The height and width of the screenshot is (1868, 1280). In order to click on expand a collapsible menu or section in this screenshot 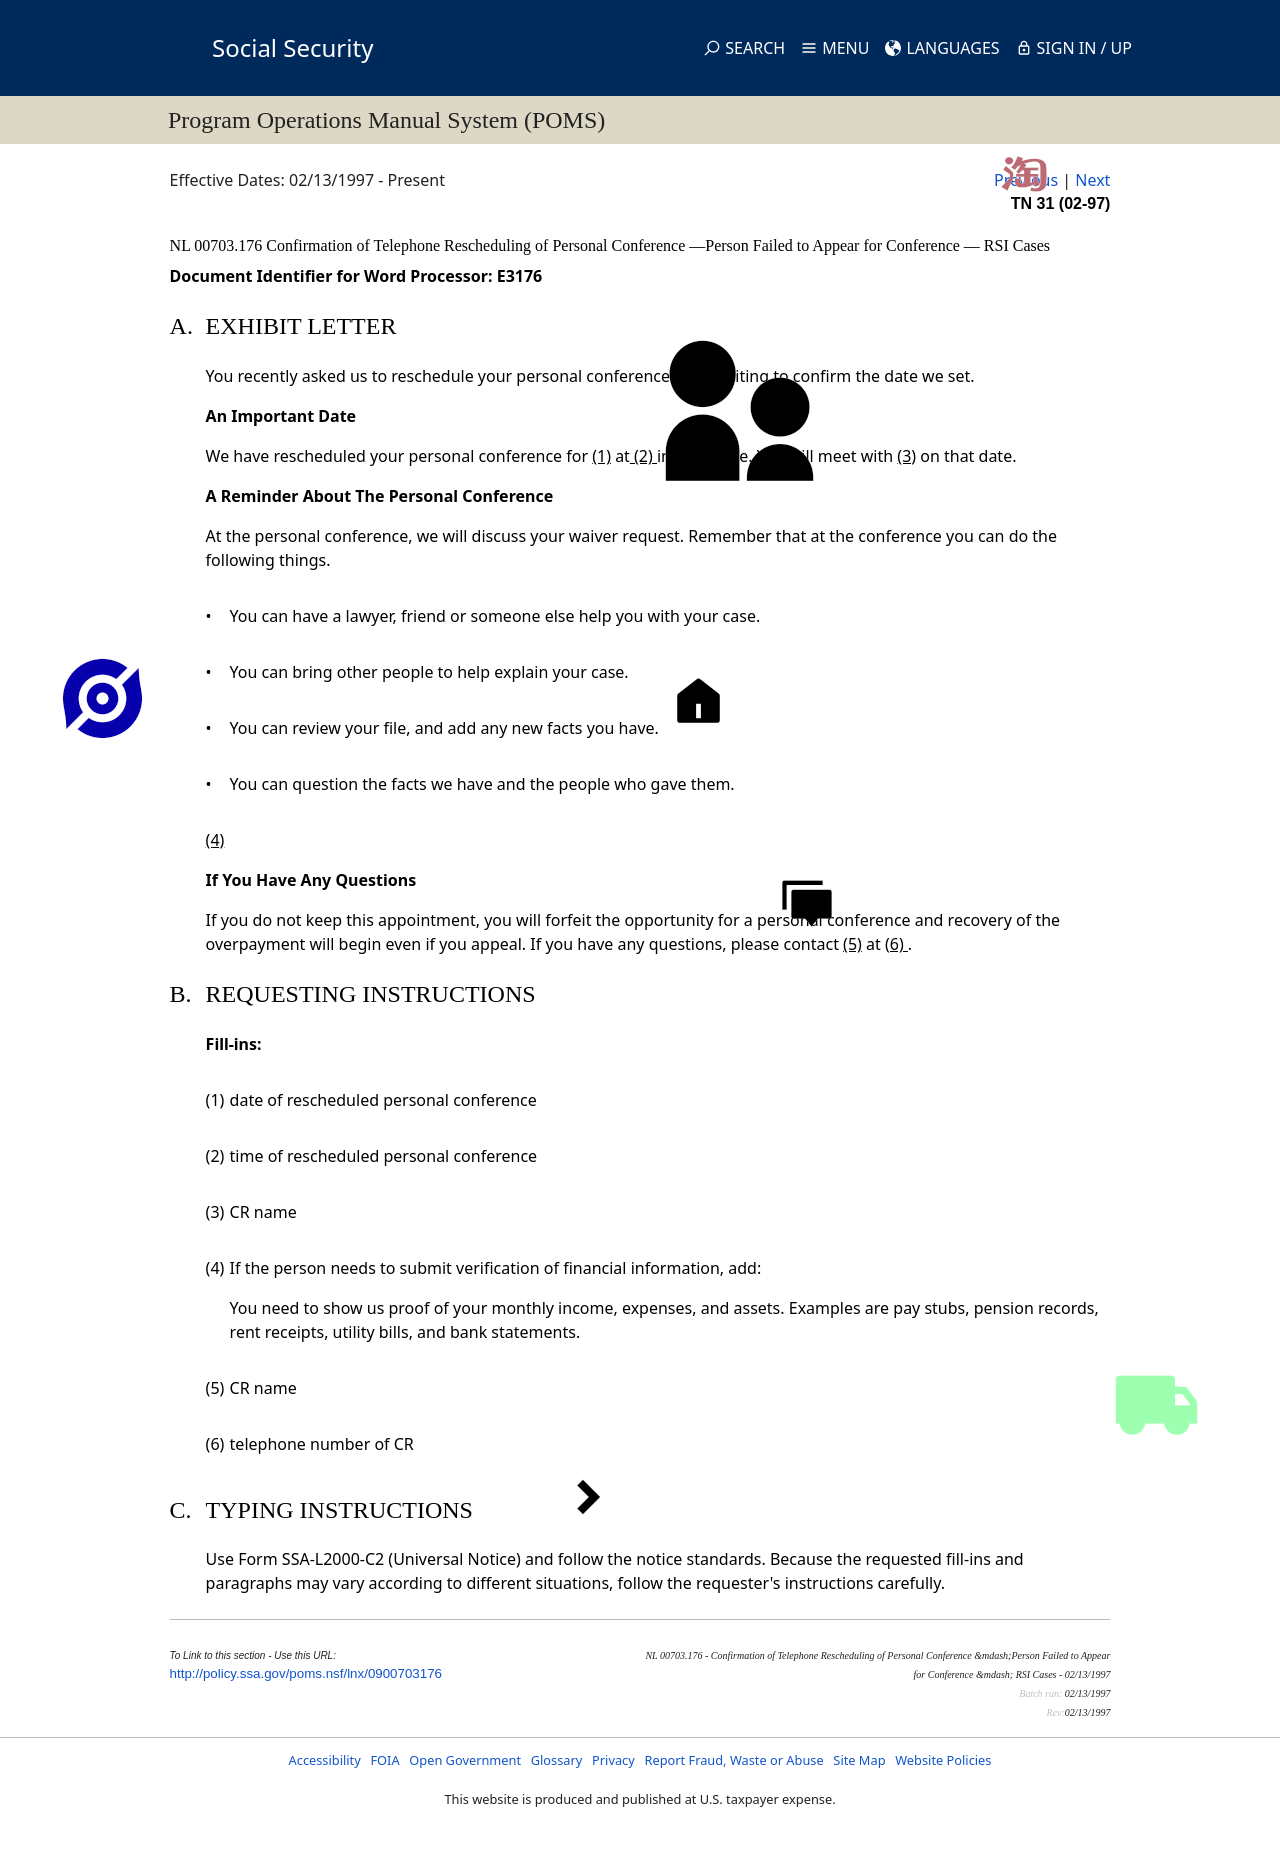, I will do `click(588, 1497)`.